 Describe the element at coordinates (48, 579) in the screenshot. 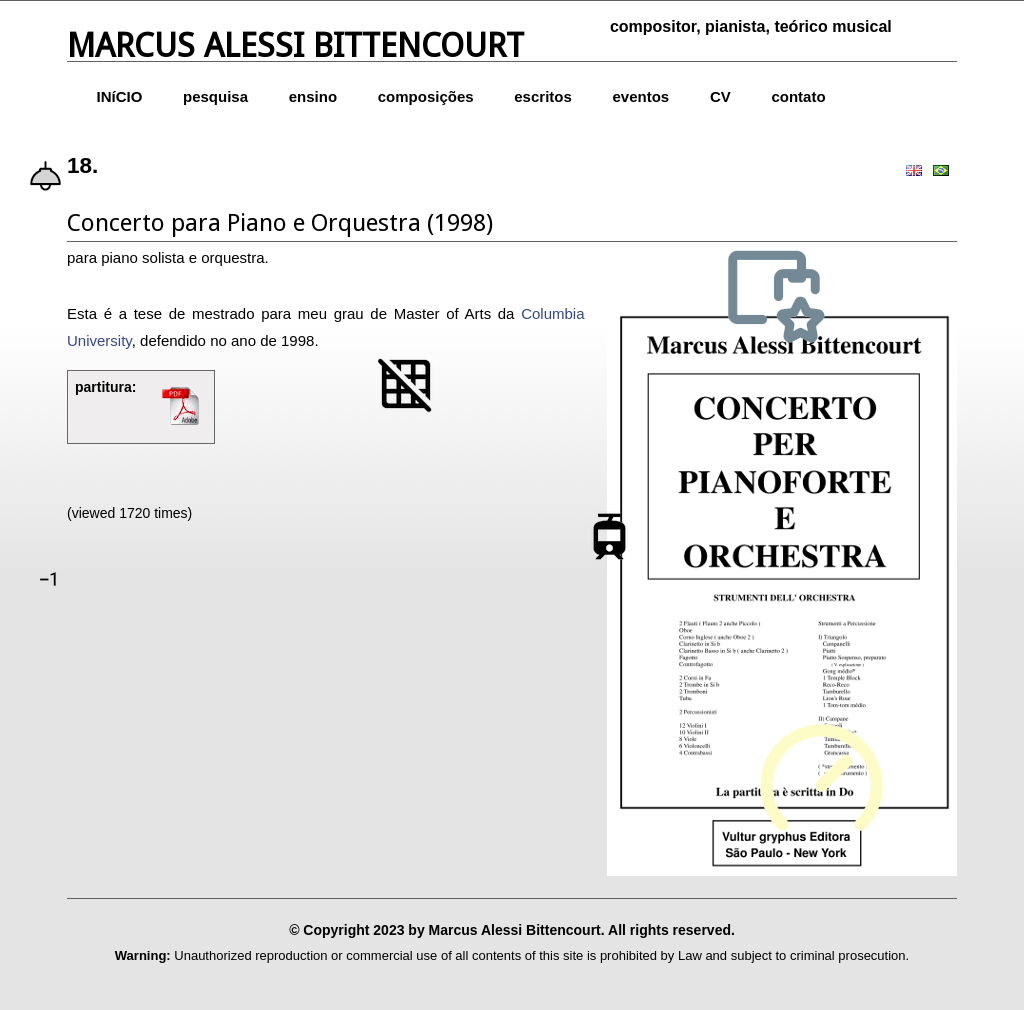

I see `decrease exposure by one stop` at that location.